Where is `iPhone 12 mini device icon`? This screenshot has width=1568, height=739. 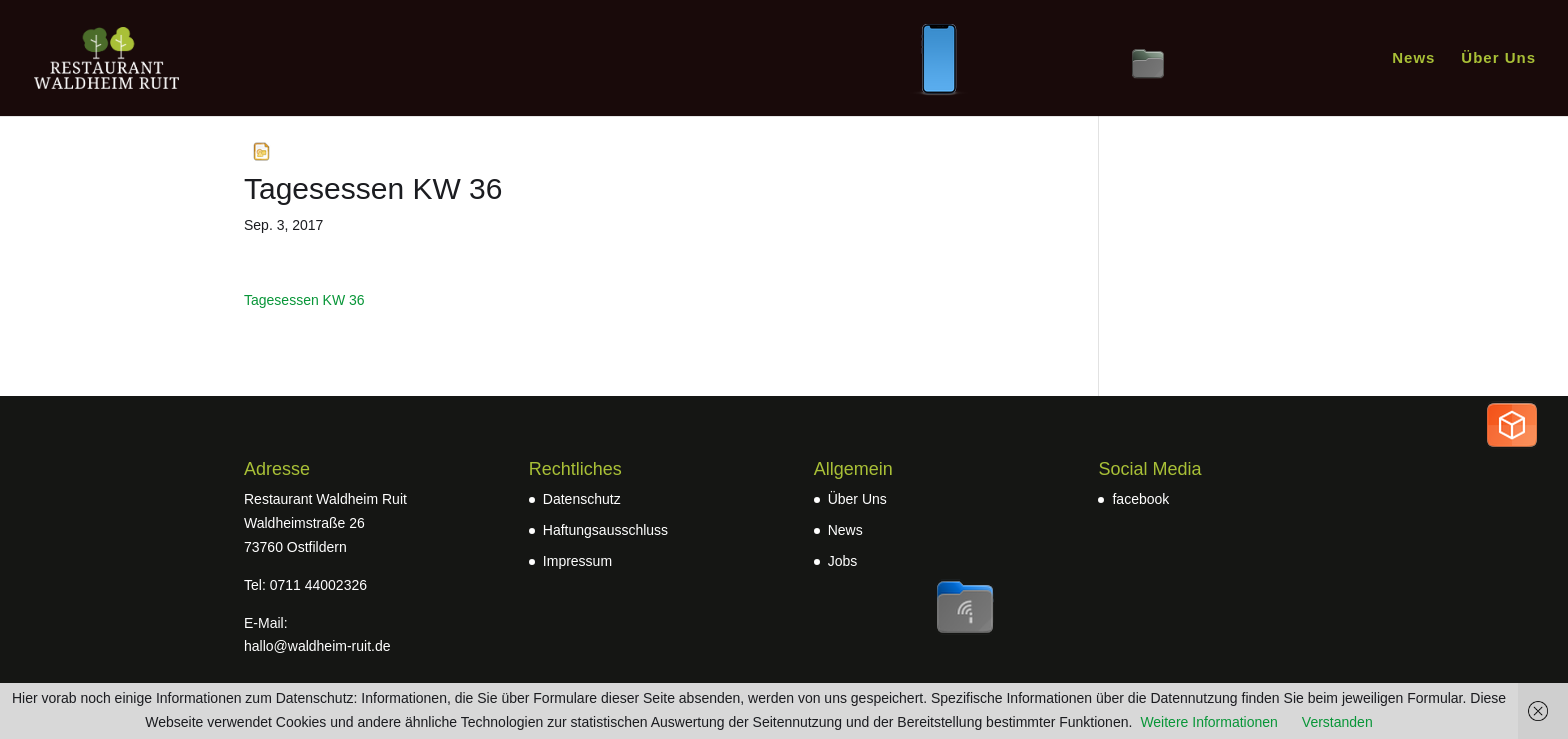 iPhone 12 mini device icon is located at coordinates (939, 60).